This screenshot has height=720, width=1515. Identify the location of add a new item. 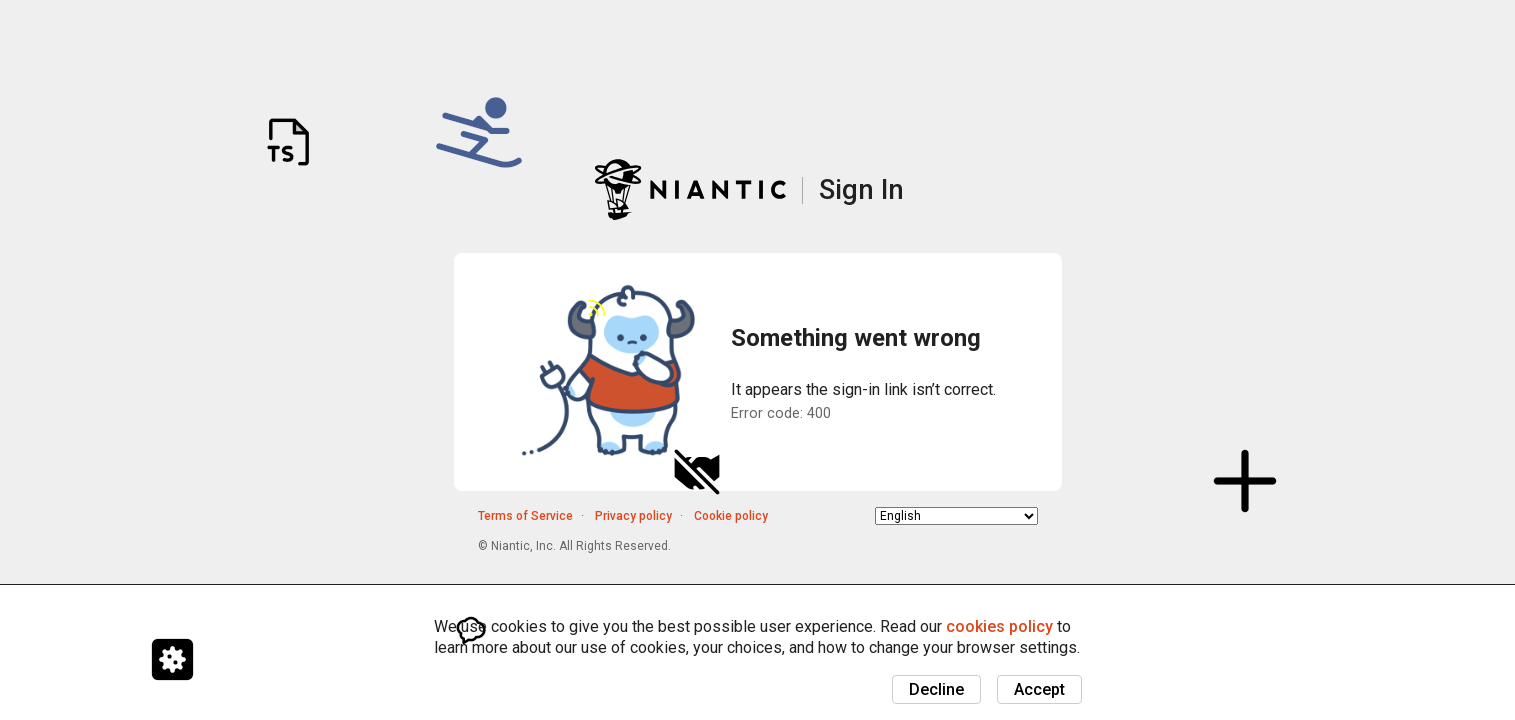
(1245, 481).